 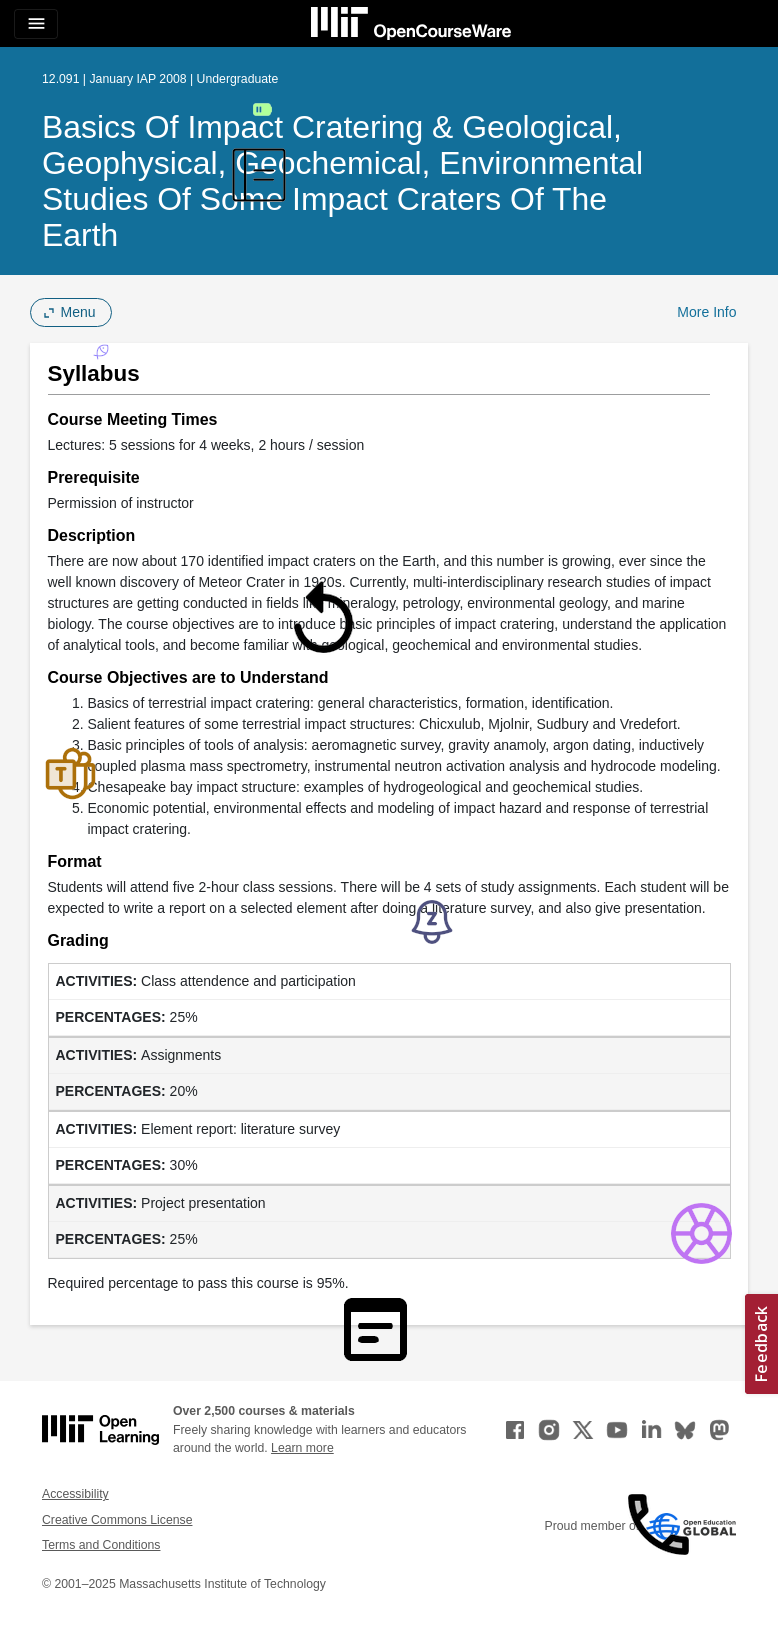 I want to click on replay or restart media from the beginning, so click(x=323, y=619).